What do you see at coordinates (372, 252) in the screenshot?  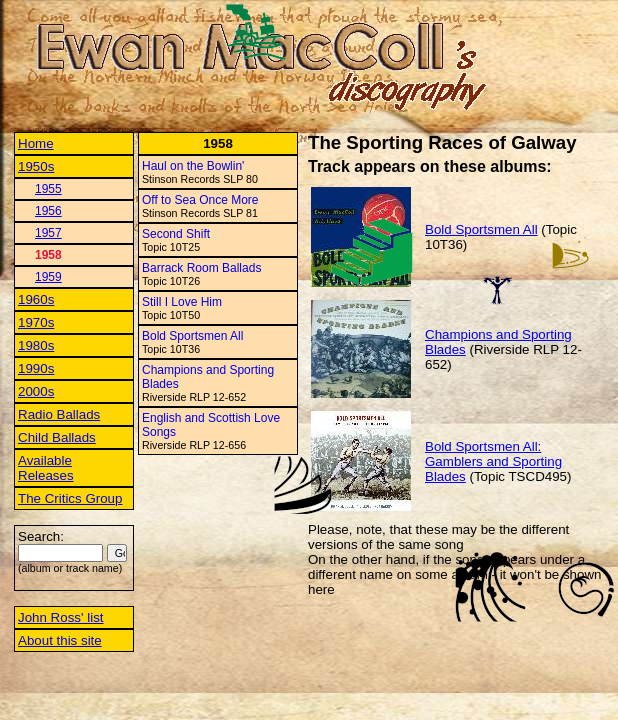 I see `navigate between levels or floors` at bounding box center [372, 252].